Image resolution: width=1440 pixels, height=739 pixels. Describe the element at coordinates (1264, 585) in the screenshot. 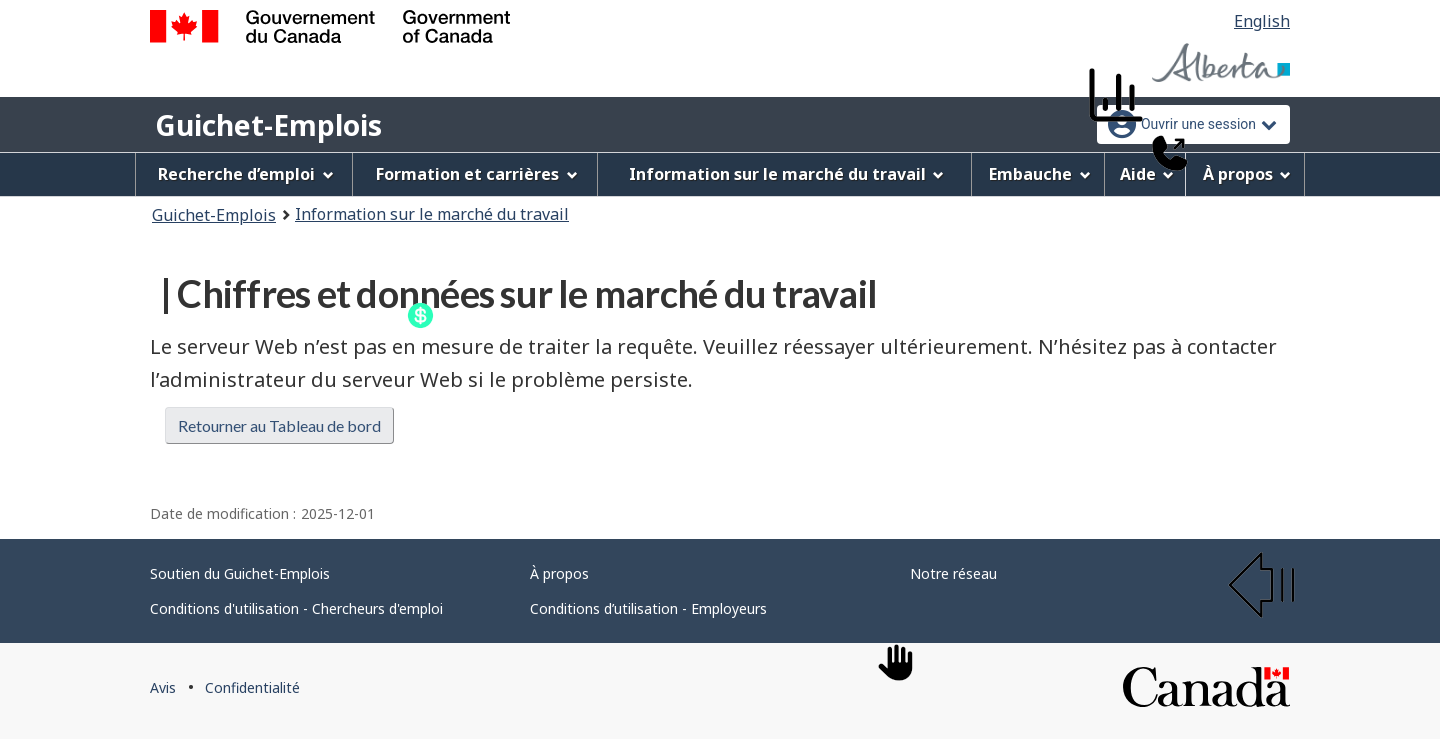

I see `skip to previous track or beginning` at that location.